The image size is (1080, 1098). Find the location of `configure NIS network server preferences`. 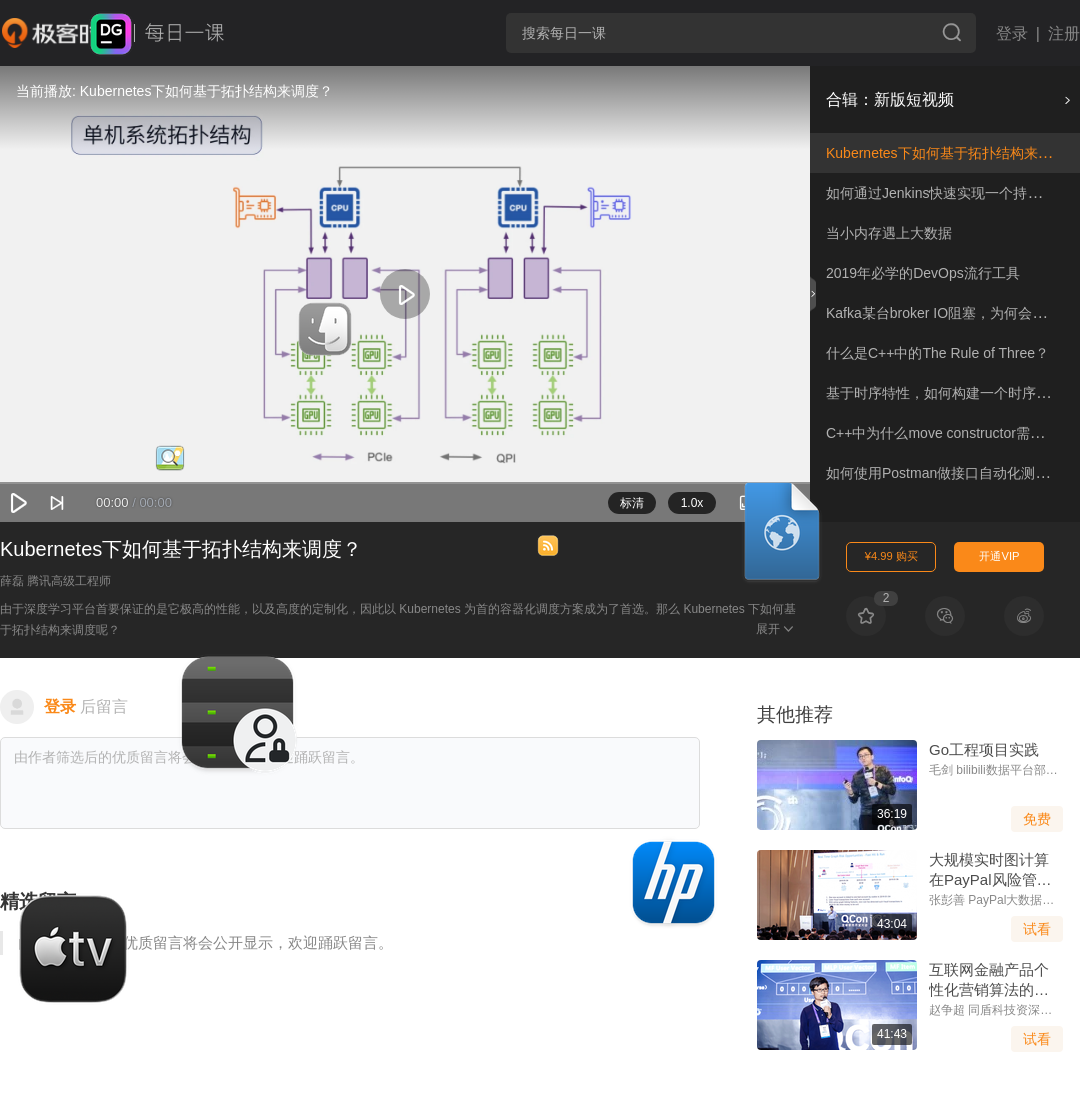

configure NIS network server preferences is located at coordinates (237, 712).